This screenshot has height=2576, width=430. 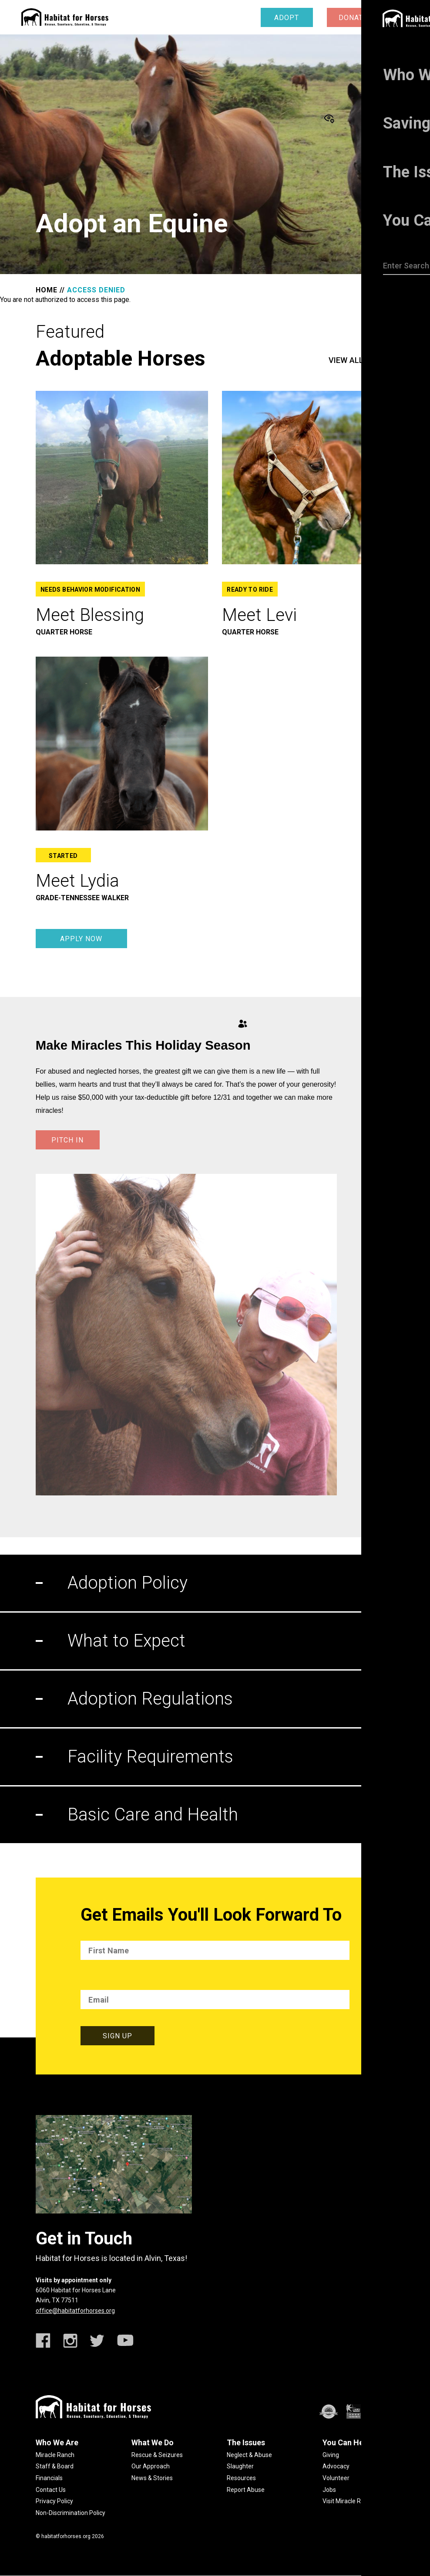 I want to click on pin a view or save current display, so click(x=329, y=118).